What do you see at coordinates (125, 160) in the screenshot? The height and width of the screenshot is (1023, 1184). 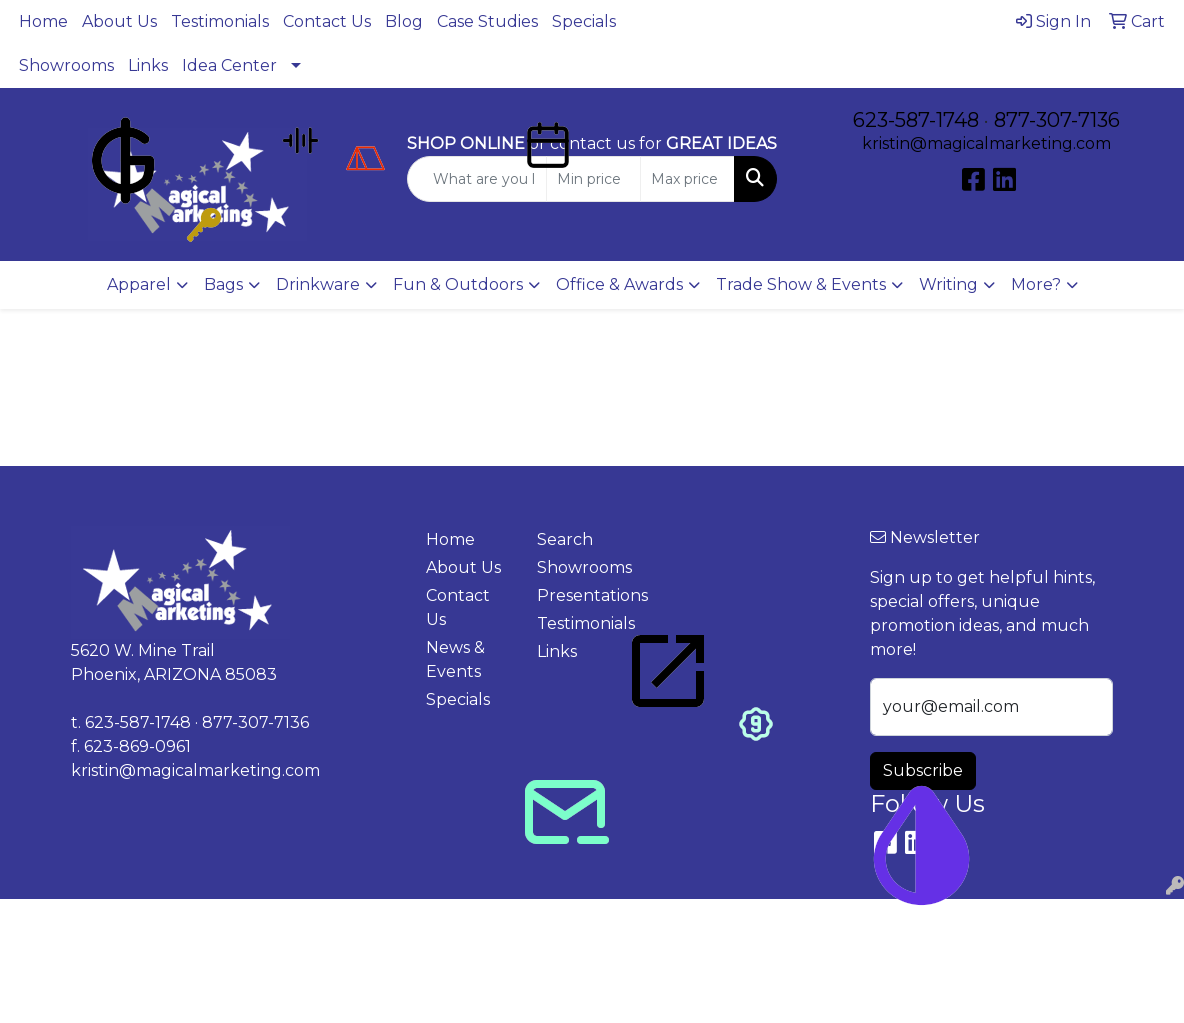 I see `indicates paraguayan guaraní currency` at bounding box center [125, 160].